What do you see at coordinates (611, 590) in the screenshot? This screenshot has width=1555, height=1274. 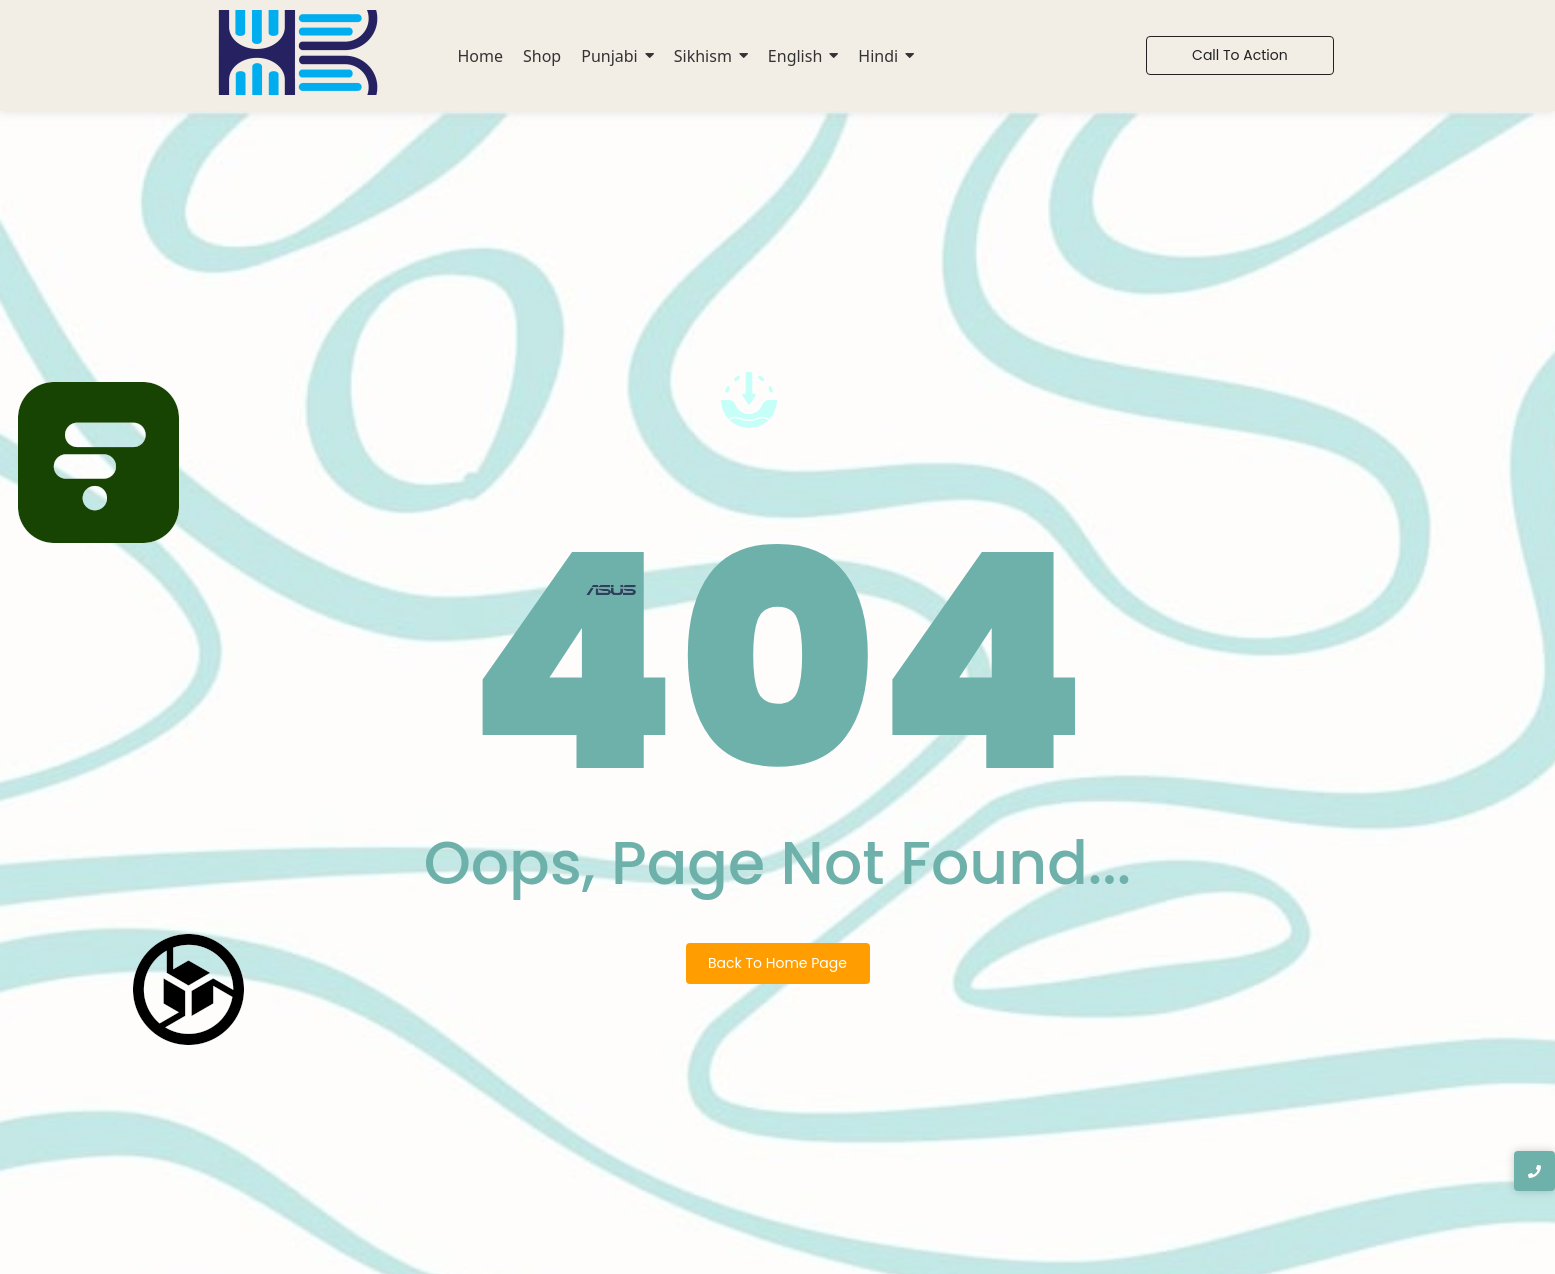 I see `asus brand identifier` at bounding box center [611, 590].